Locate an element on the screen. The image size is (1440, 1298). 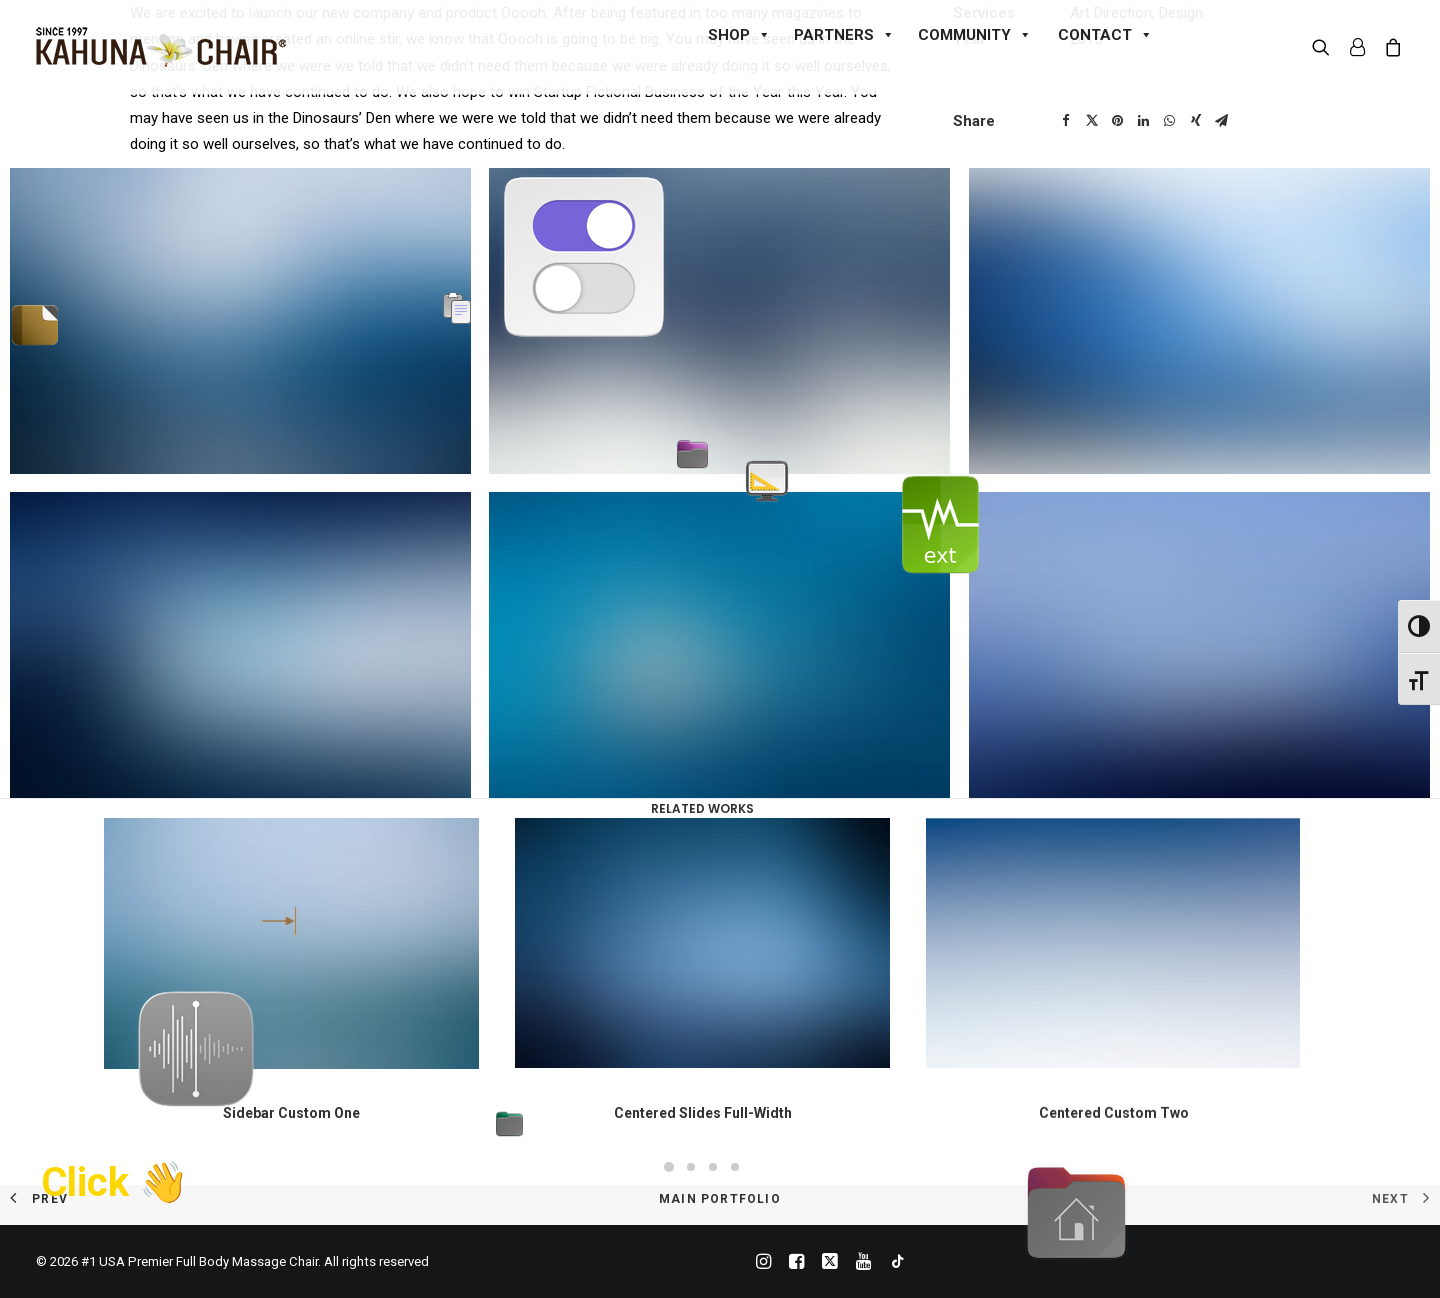
open gnome tweaks to customize desktop settings is located at coordinates (584, 257).